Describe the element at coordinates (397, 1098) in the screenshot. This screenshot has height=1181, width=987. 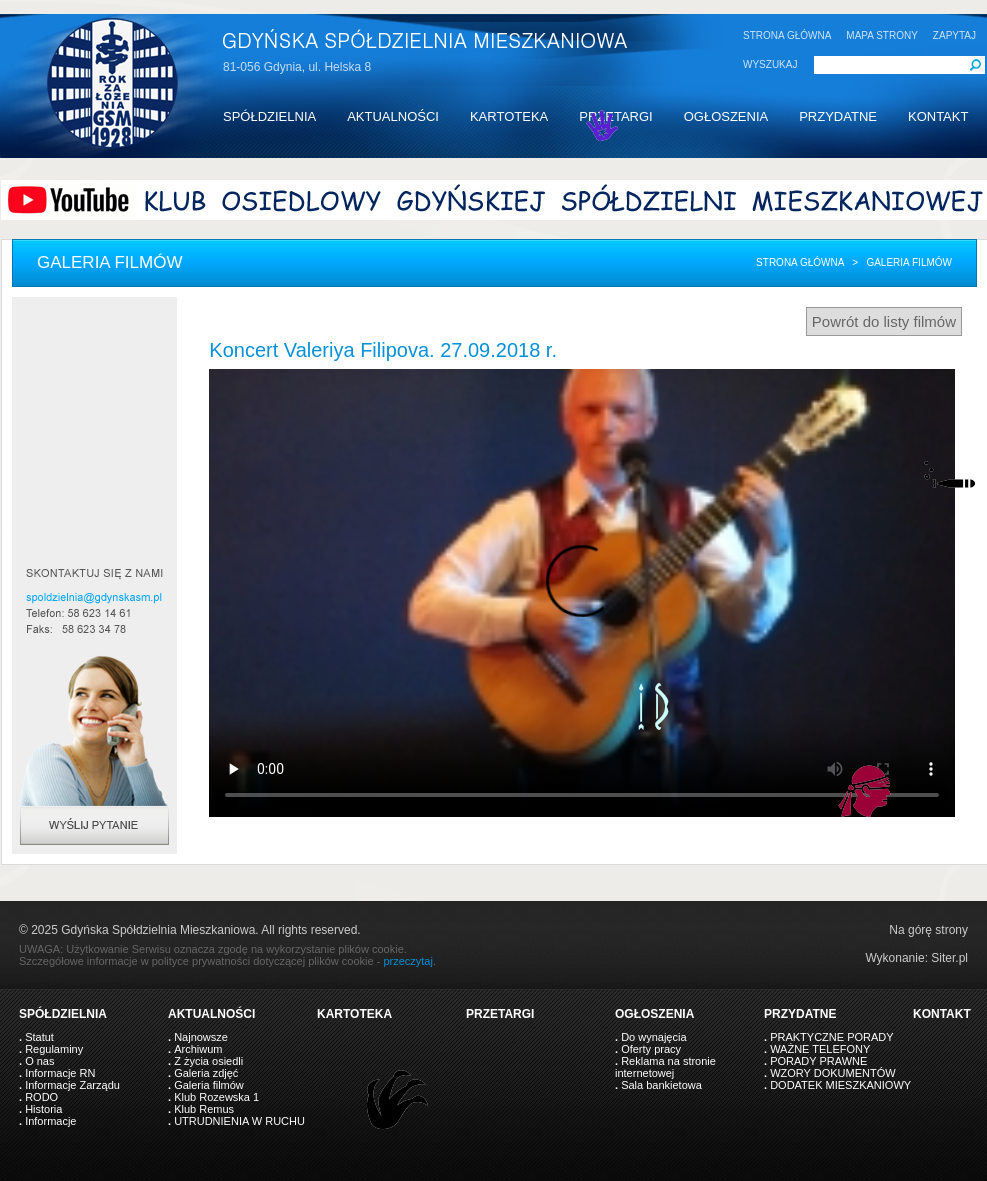
I see `enemy grab or grapple attack in a game` at that location.